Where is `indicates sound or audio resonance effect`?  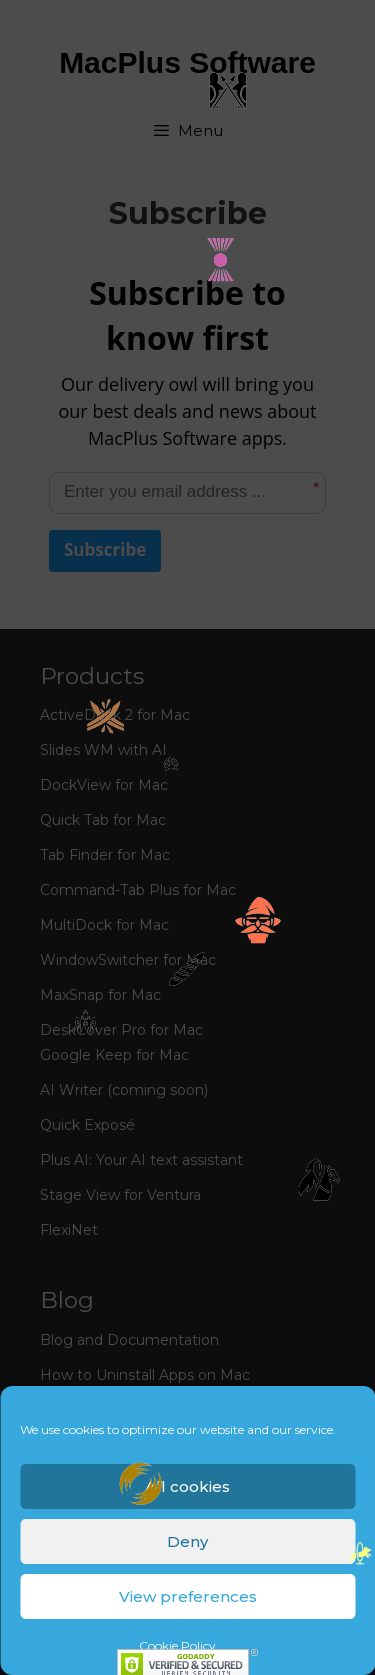
indicates sound or audio resonance effect is located at coordinates (140, 1483).